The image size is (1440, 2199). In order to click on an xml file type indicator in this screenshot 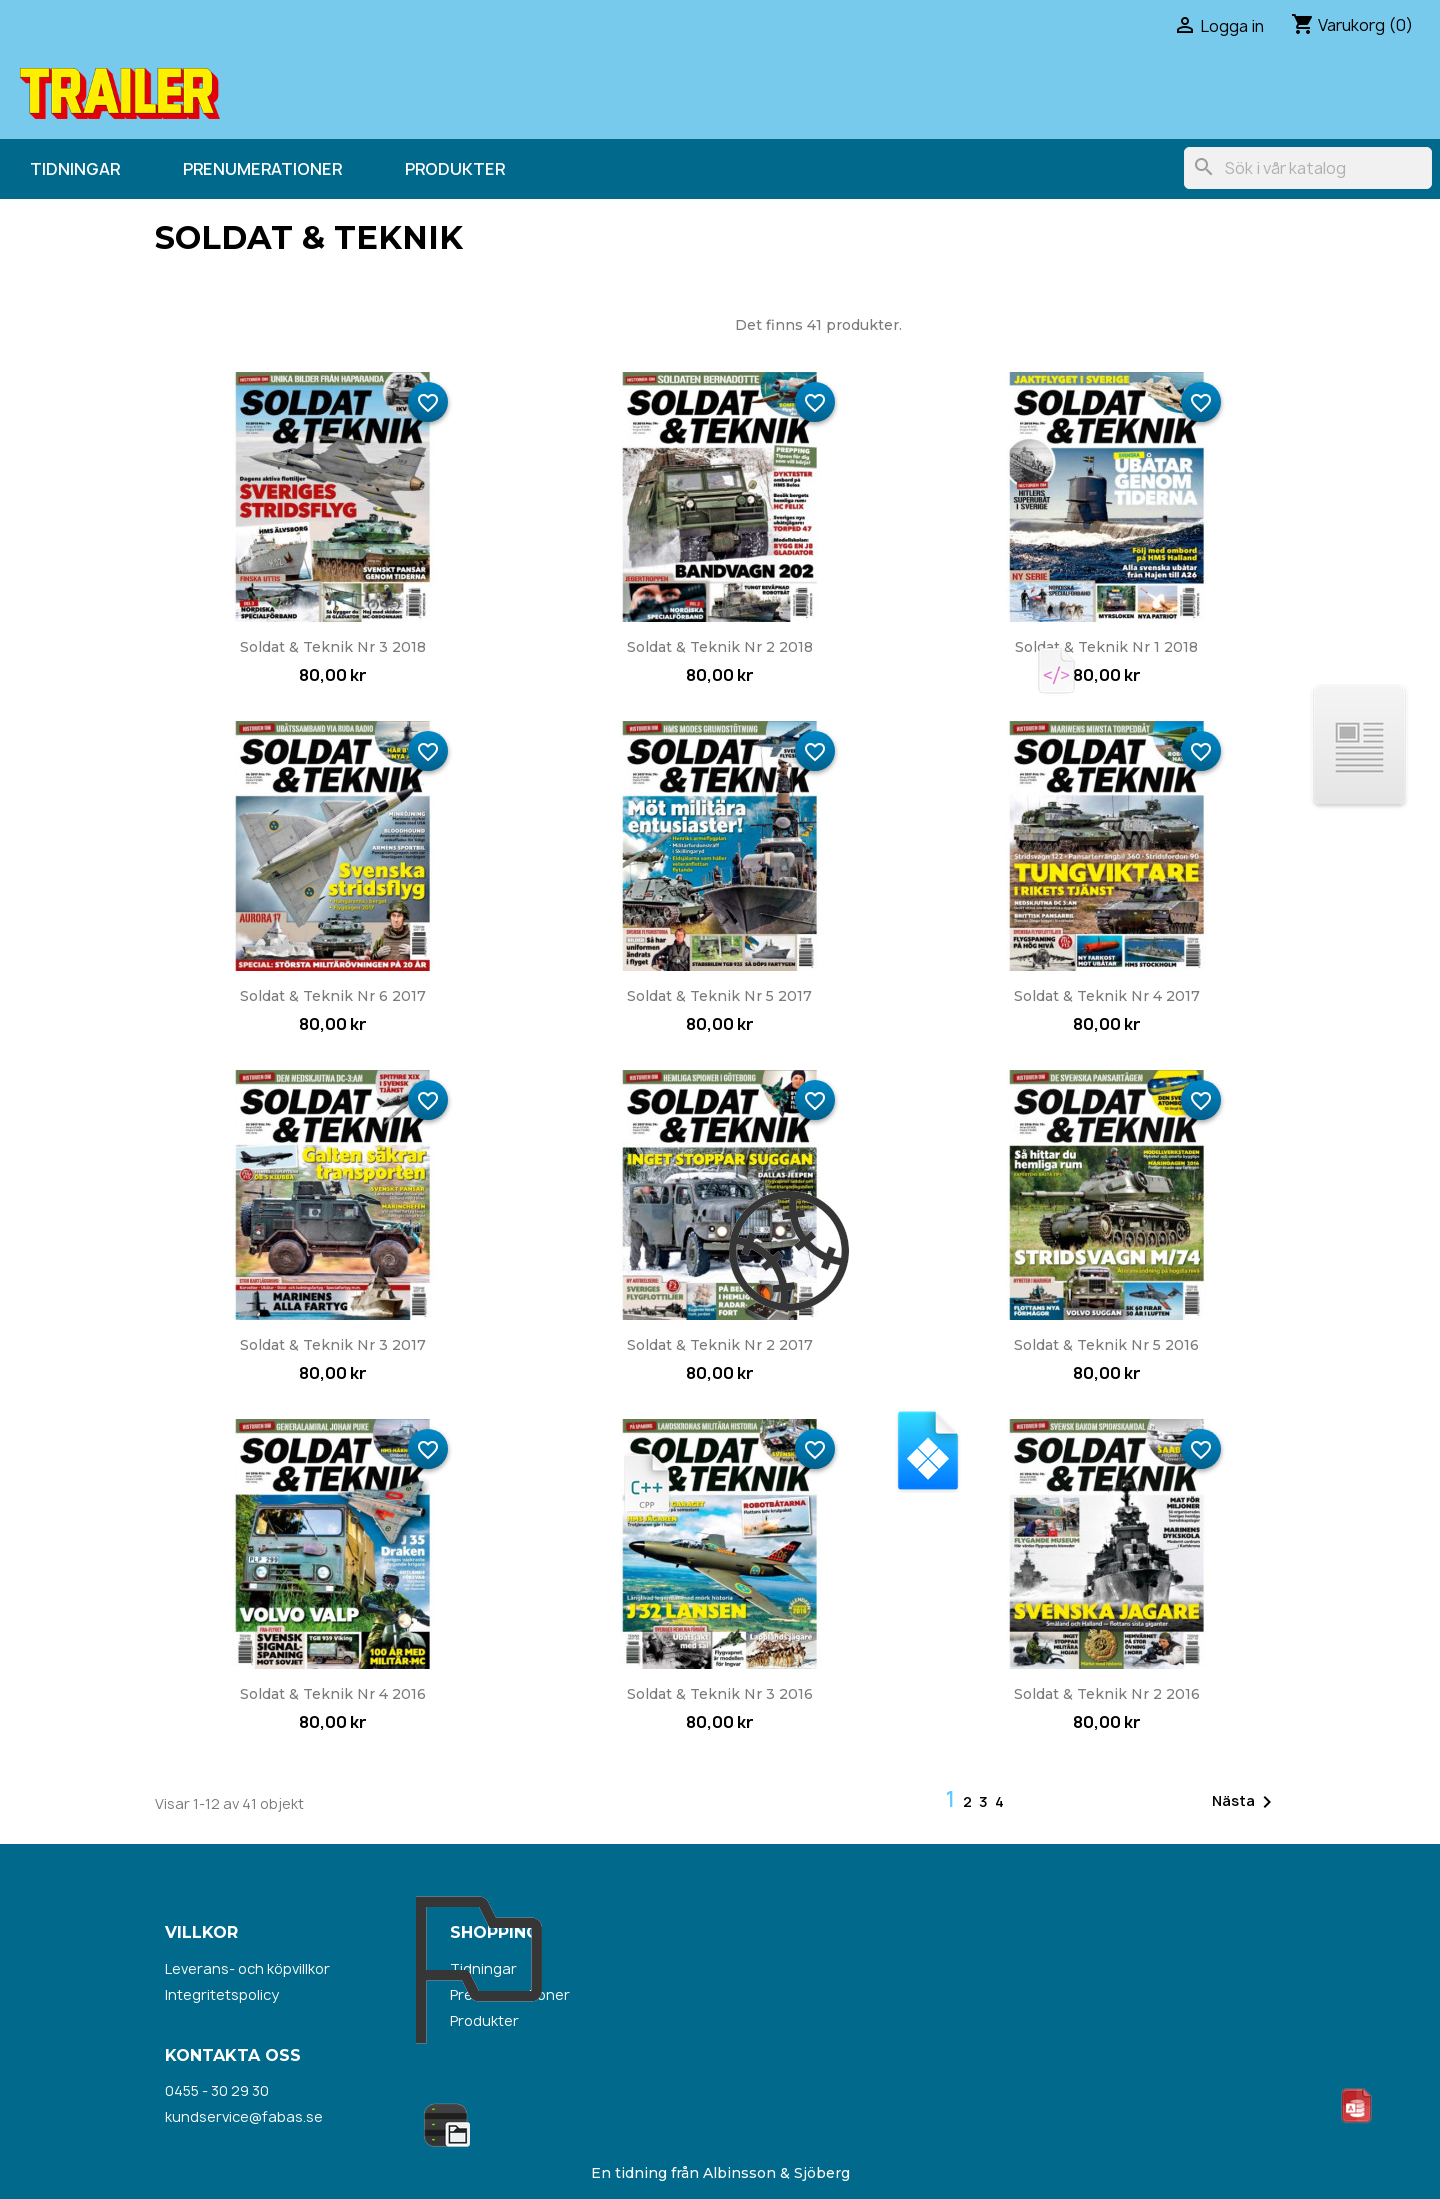, I will do `click(1056, 670)`.